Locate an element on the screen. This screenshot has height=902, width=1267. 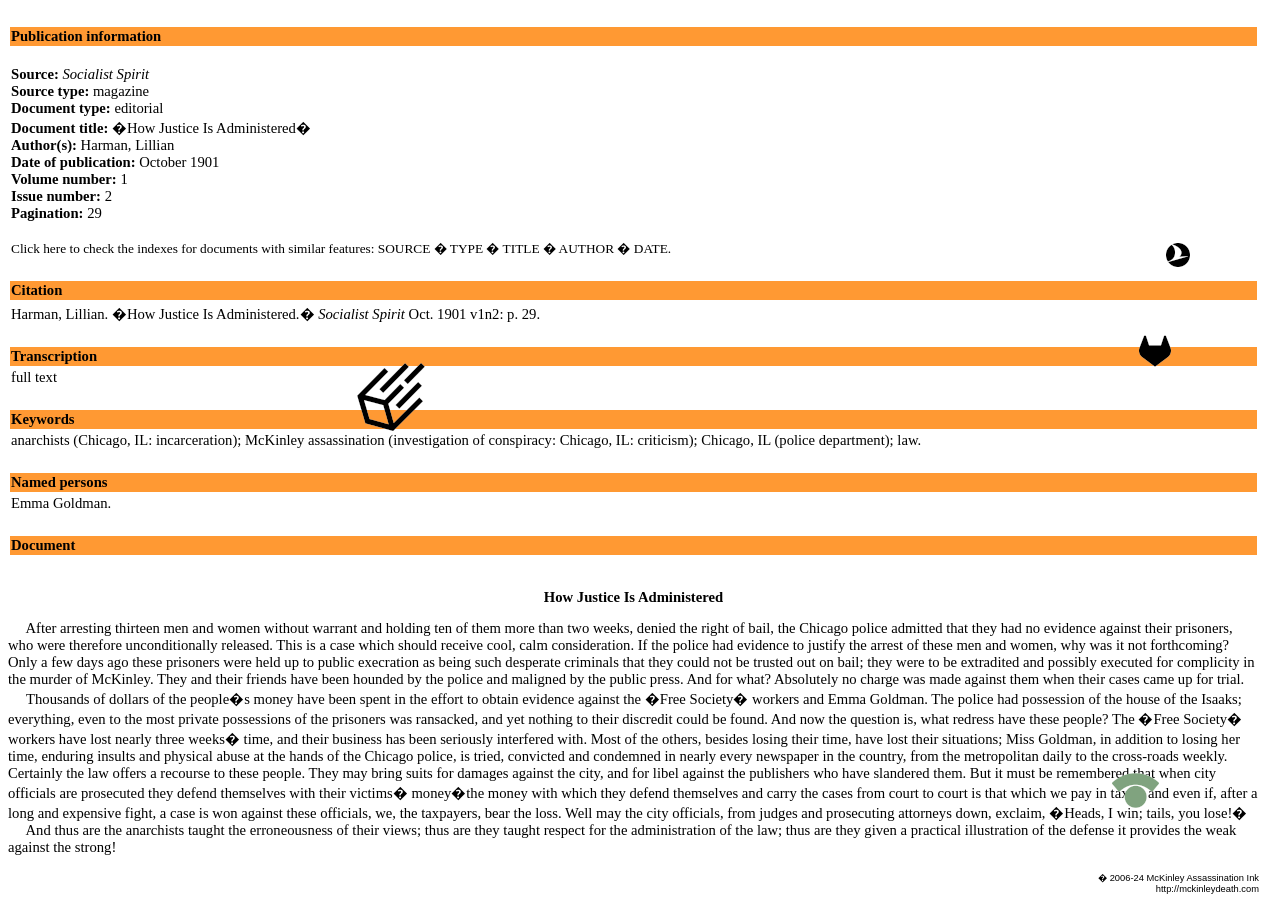
open GitLab repository is located at coordinates (1155, 351).